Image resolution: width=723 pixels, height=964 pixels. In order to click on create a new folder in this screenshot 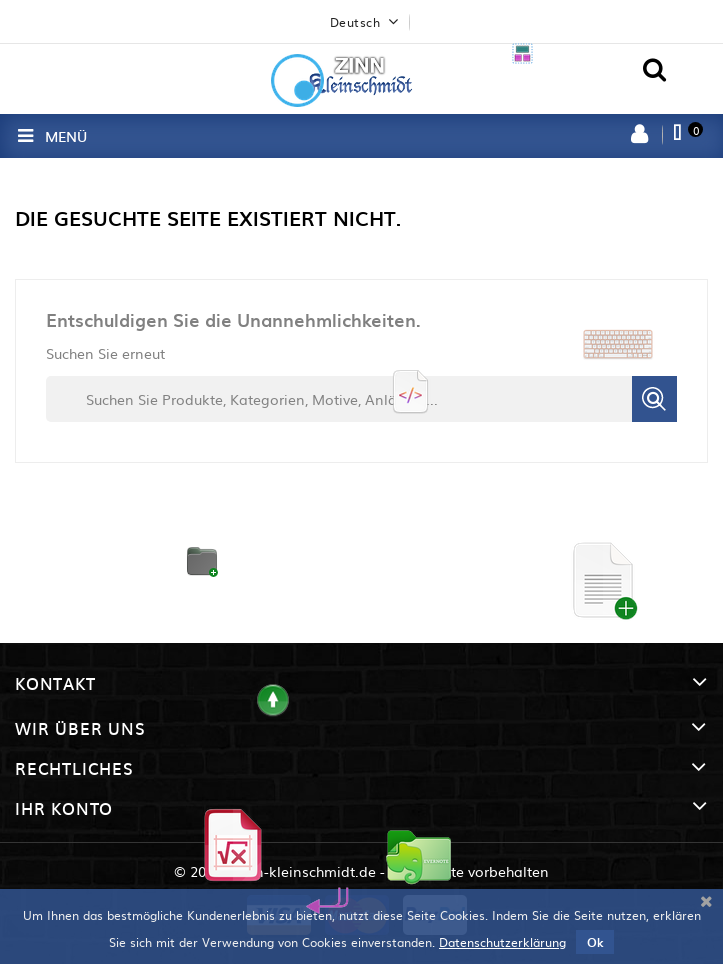, I will do `click(202, 561)`.